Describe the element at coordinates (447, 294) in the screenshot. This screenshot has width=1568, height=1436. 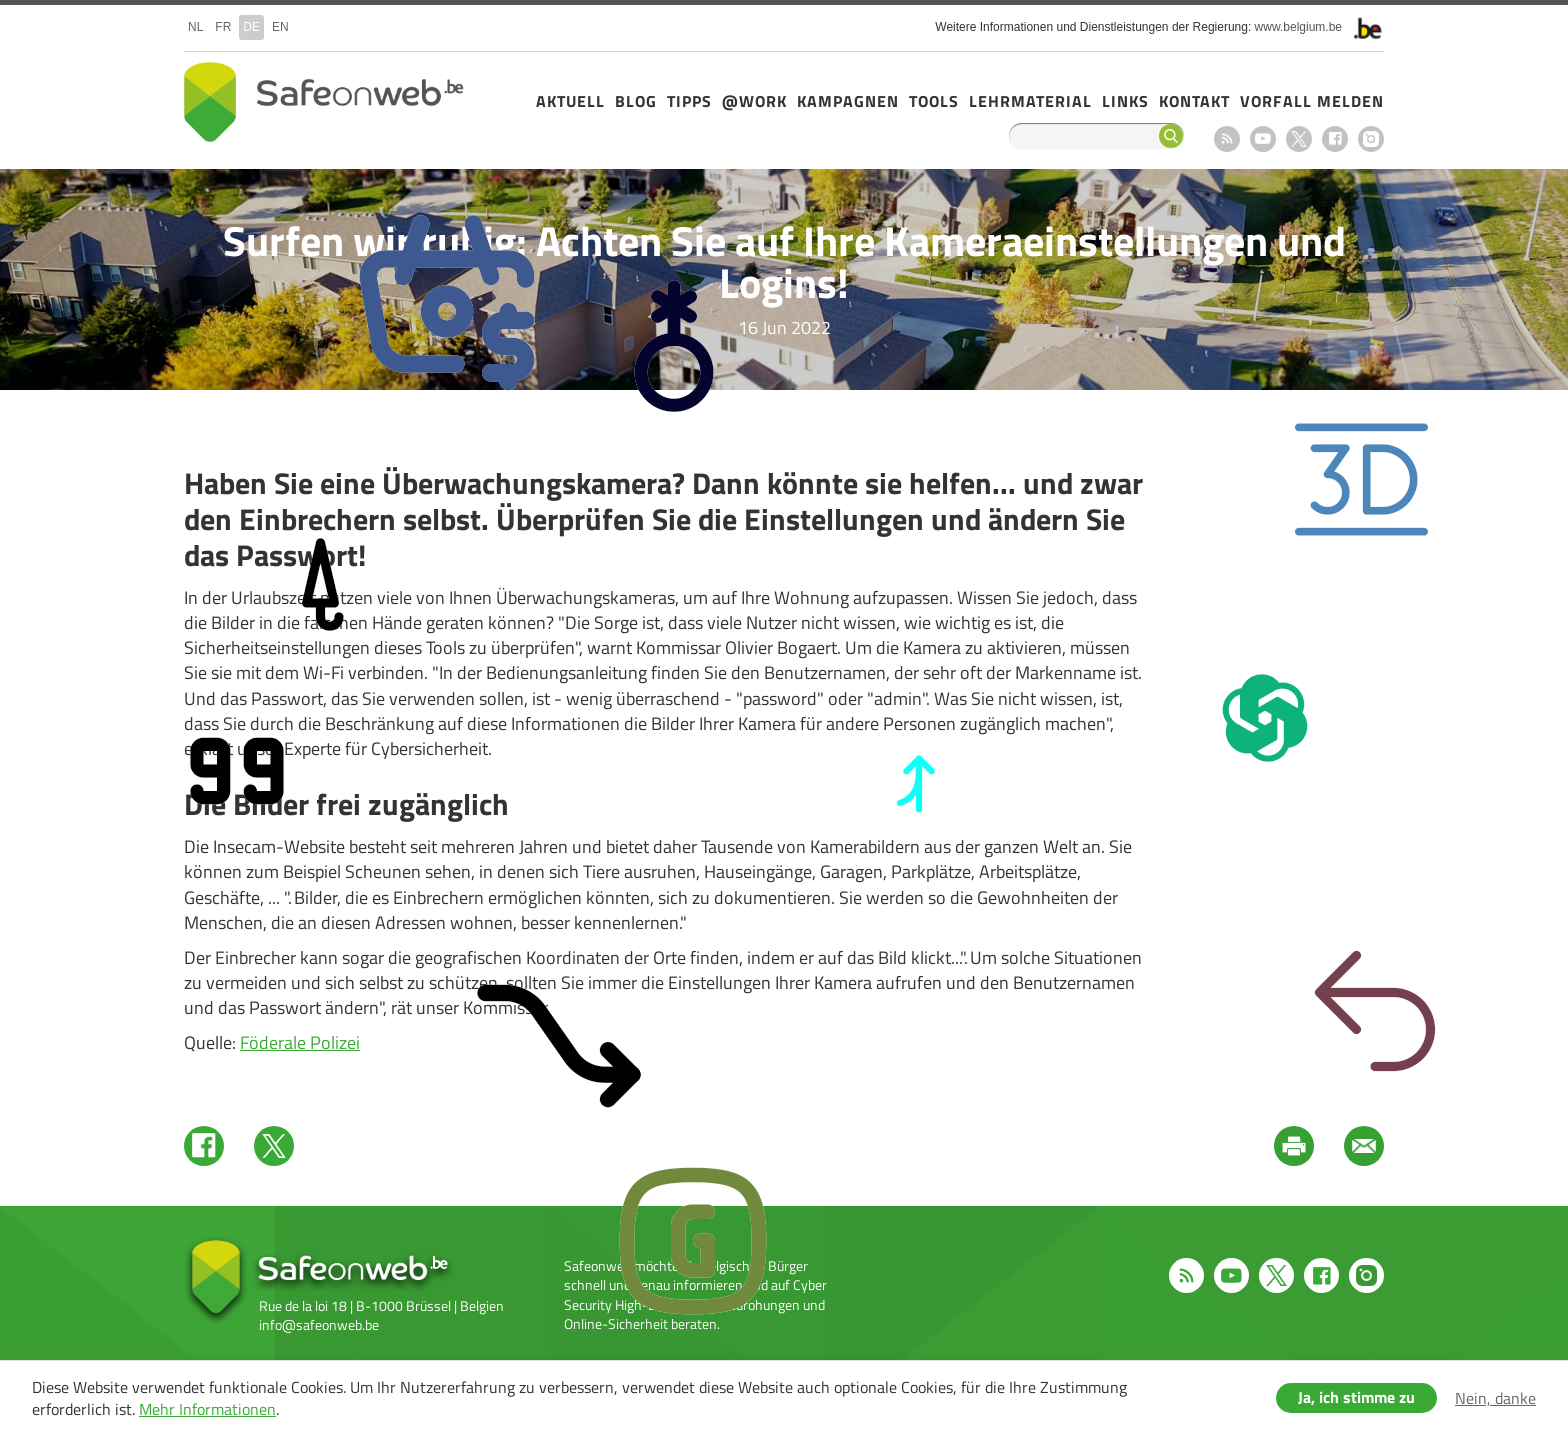
I see `view shopping basket total` at that location.